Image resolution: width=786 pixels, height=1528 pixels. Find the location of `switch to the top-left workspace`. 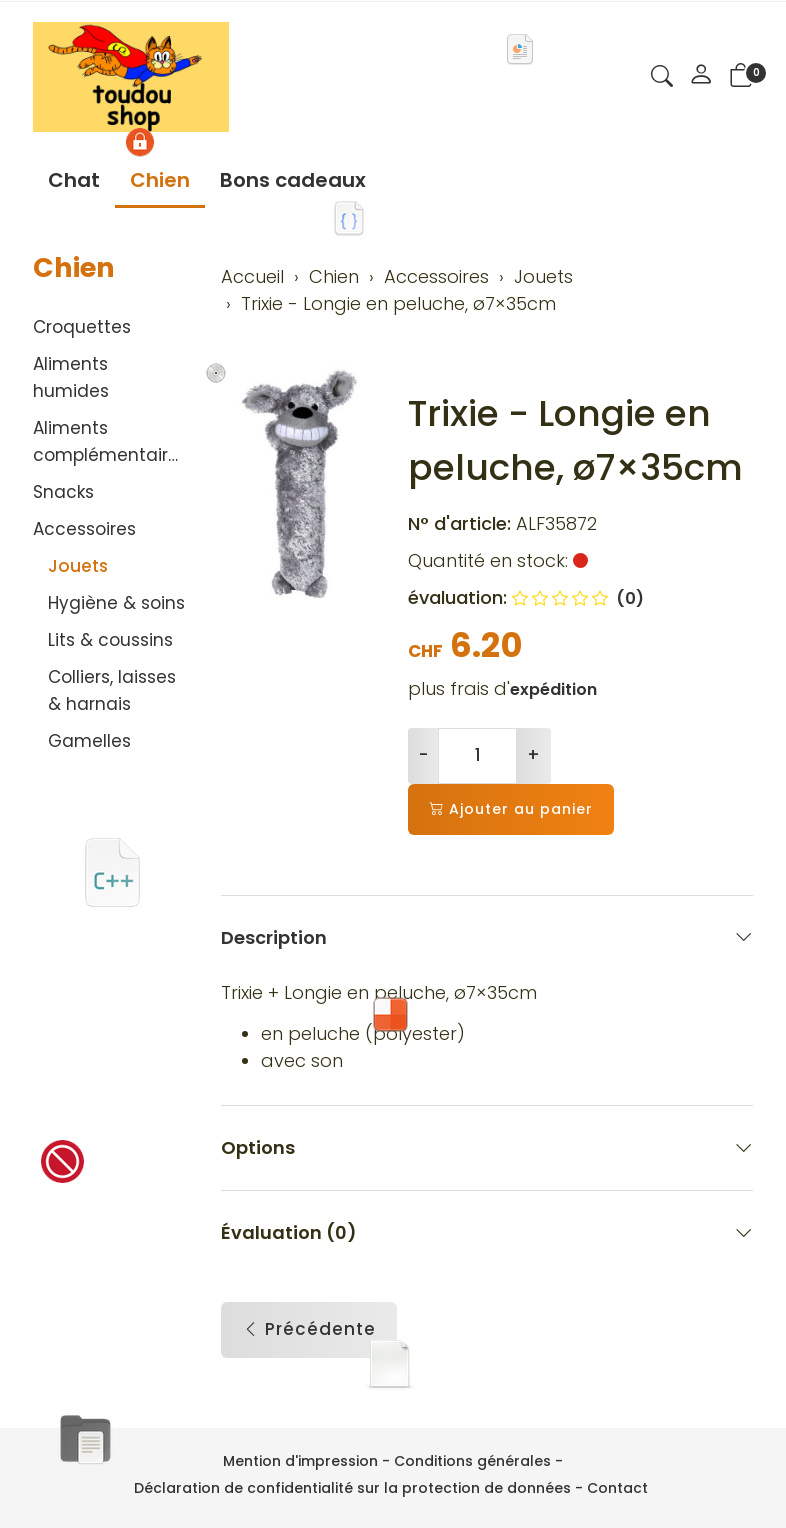

switch to the top-left workspace is located at coordinates (390, 1014).